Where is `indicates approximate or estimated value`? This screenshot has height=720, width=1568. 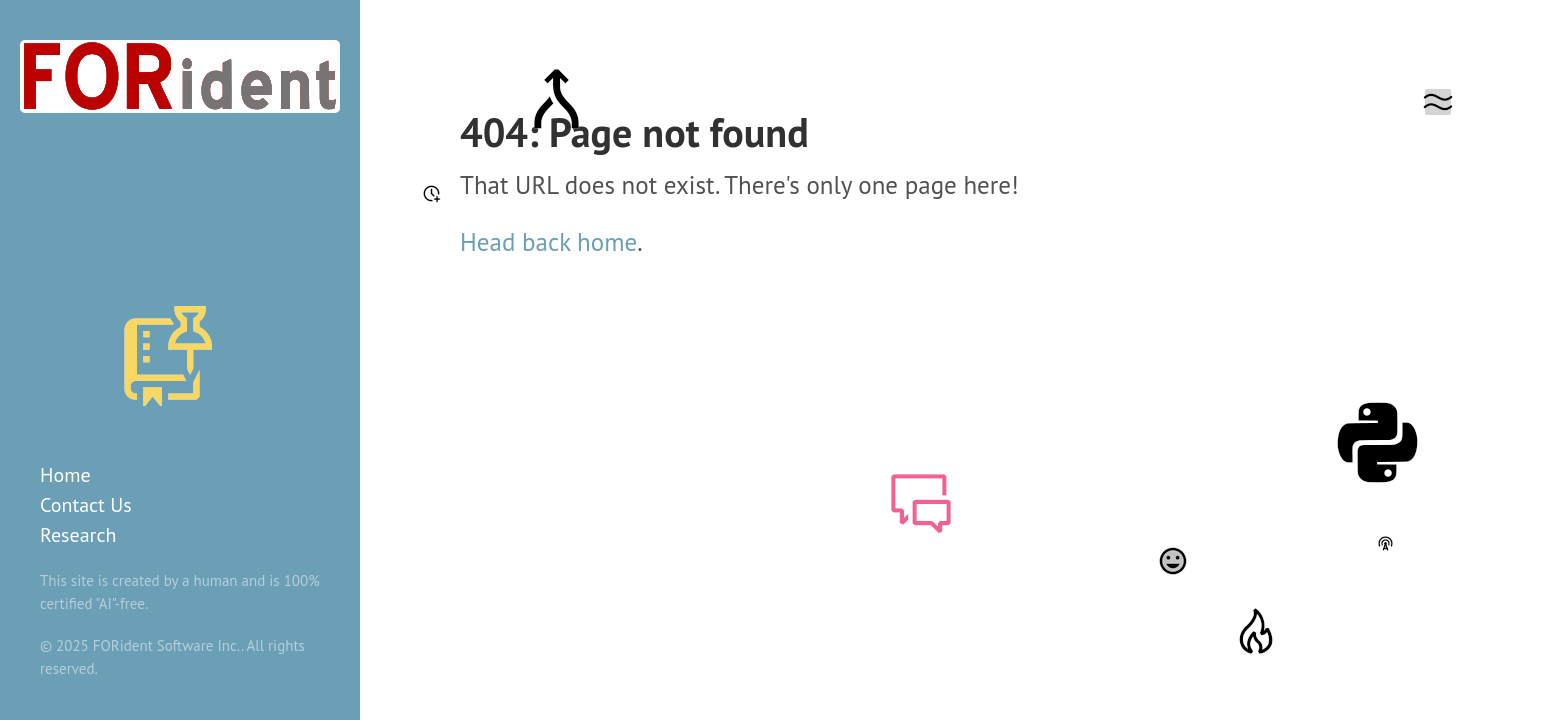
indicates approximate or estimated value is located at coordinates (1438, 102).